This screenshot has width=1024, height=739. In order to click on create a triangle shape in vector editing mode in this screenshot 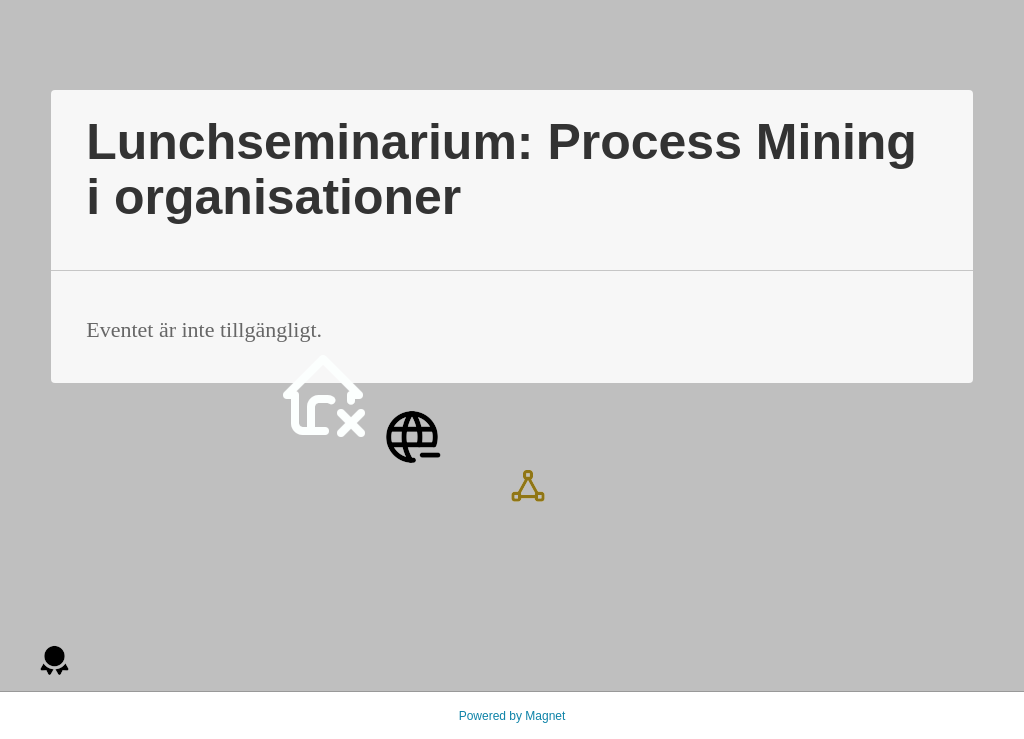, I will do `click(528, 485)`.